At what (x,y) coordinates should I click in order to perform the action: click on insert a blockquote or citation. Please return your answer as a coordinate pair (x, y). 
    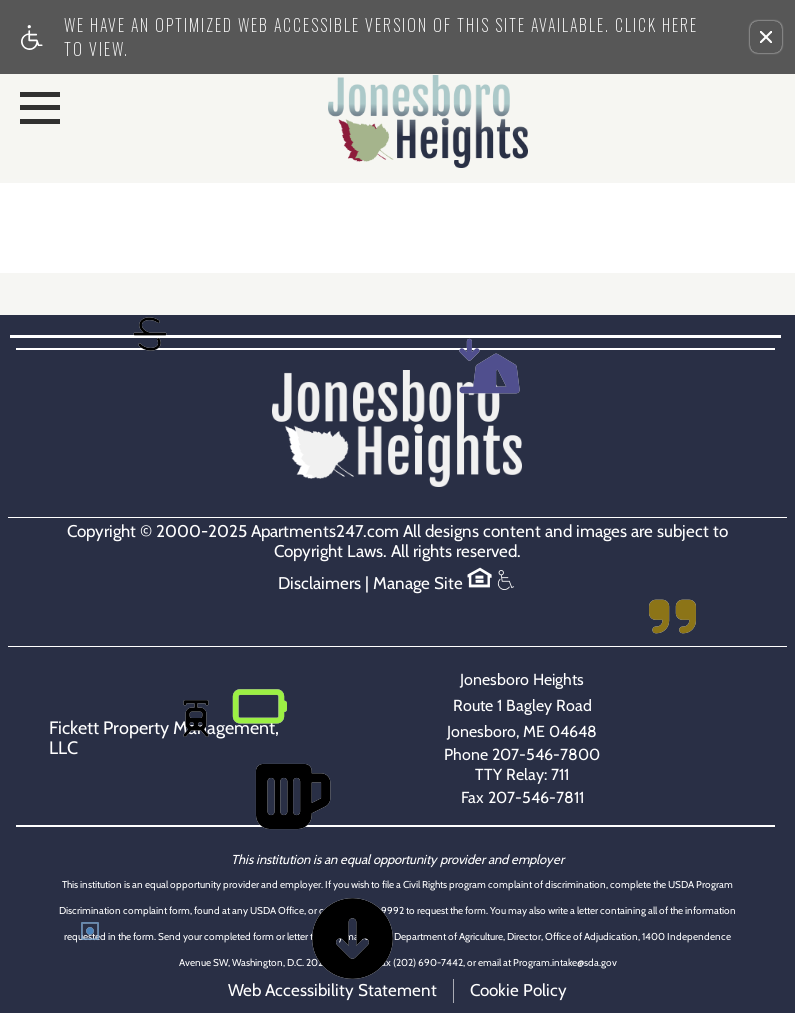
    Looking at the image, I should click on (672, 616).